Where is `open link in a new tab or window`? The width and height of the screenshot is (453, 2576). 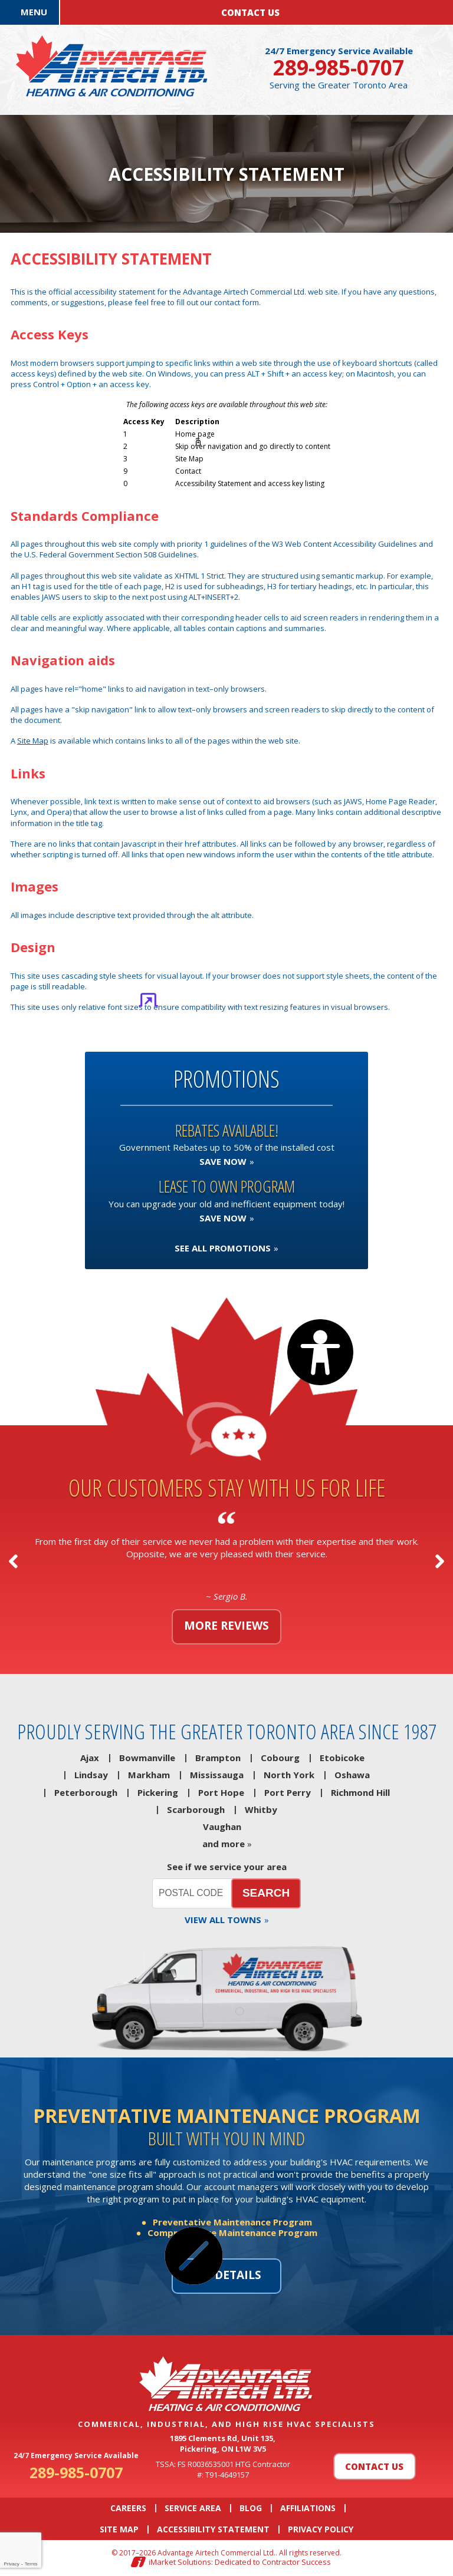 open link in a new tab or window is located at coordinates (148, 999).